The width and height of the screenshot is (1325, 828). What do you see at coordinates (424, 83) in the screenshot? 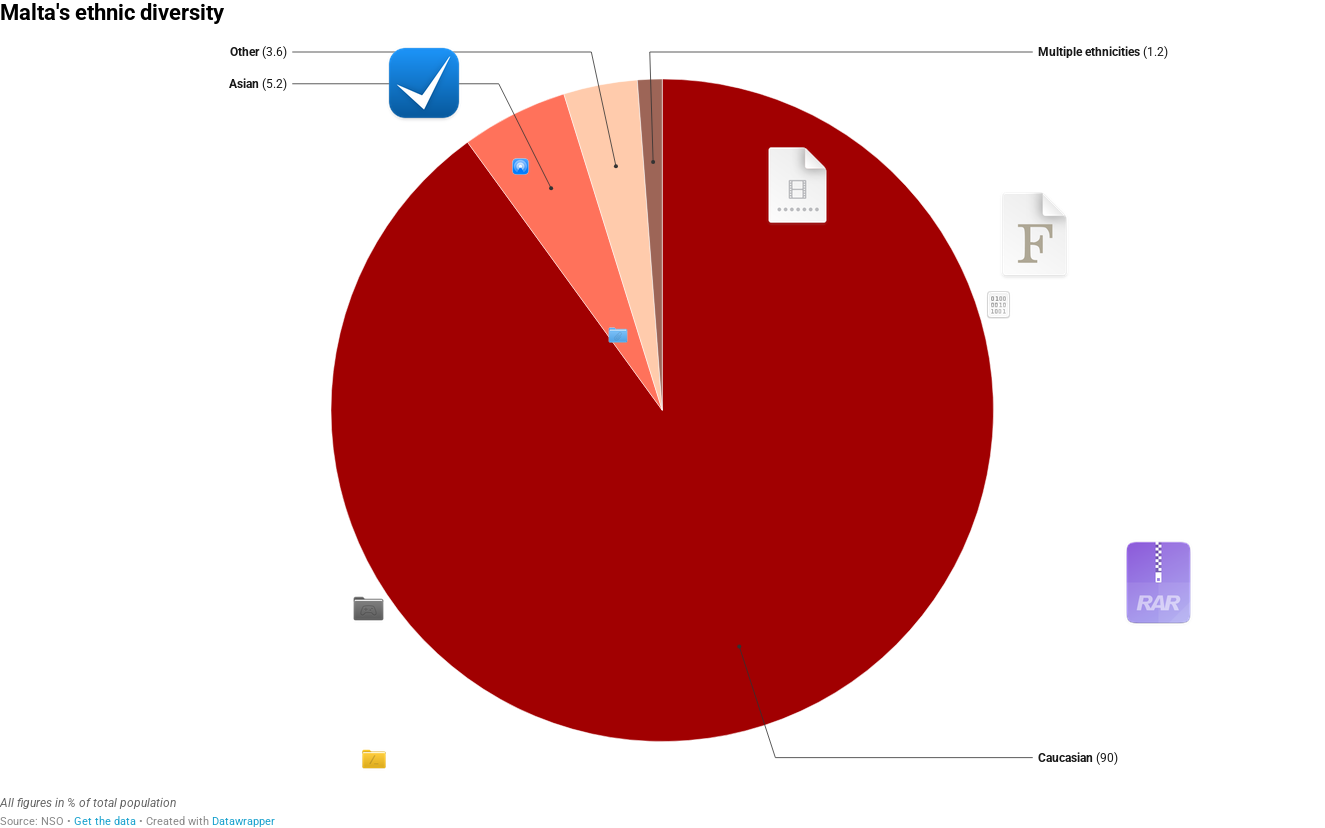
I see `open Super Productivity app` at bounding box center [424, 83].